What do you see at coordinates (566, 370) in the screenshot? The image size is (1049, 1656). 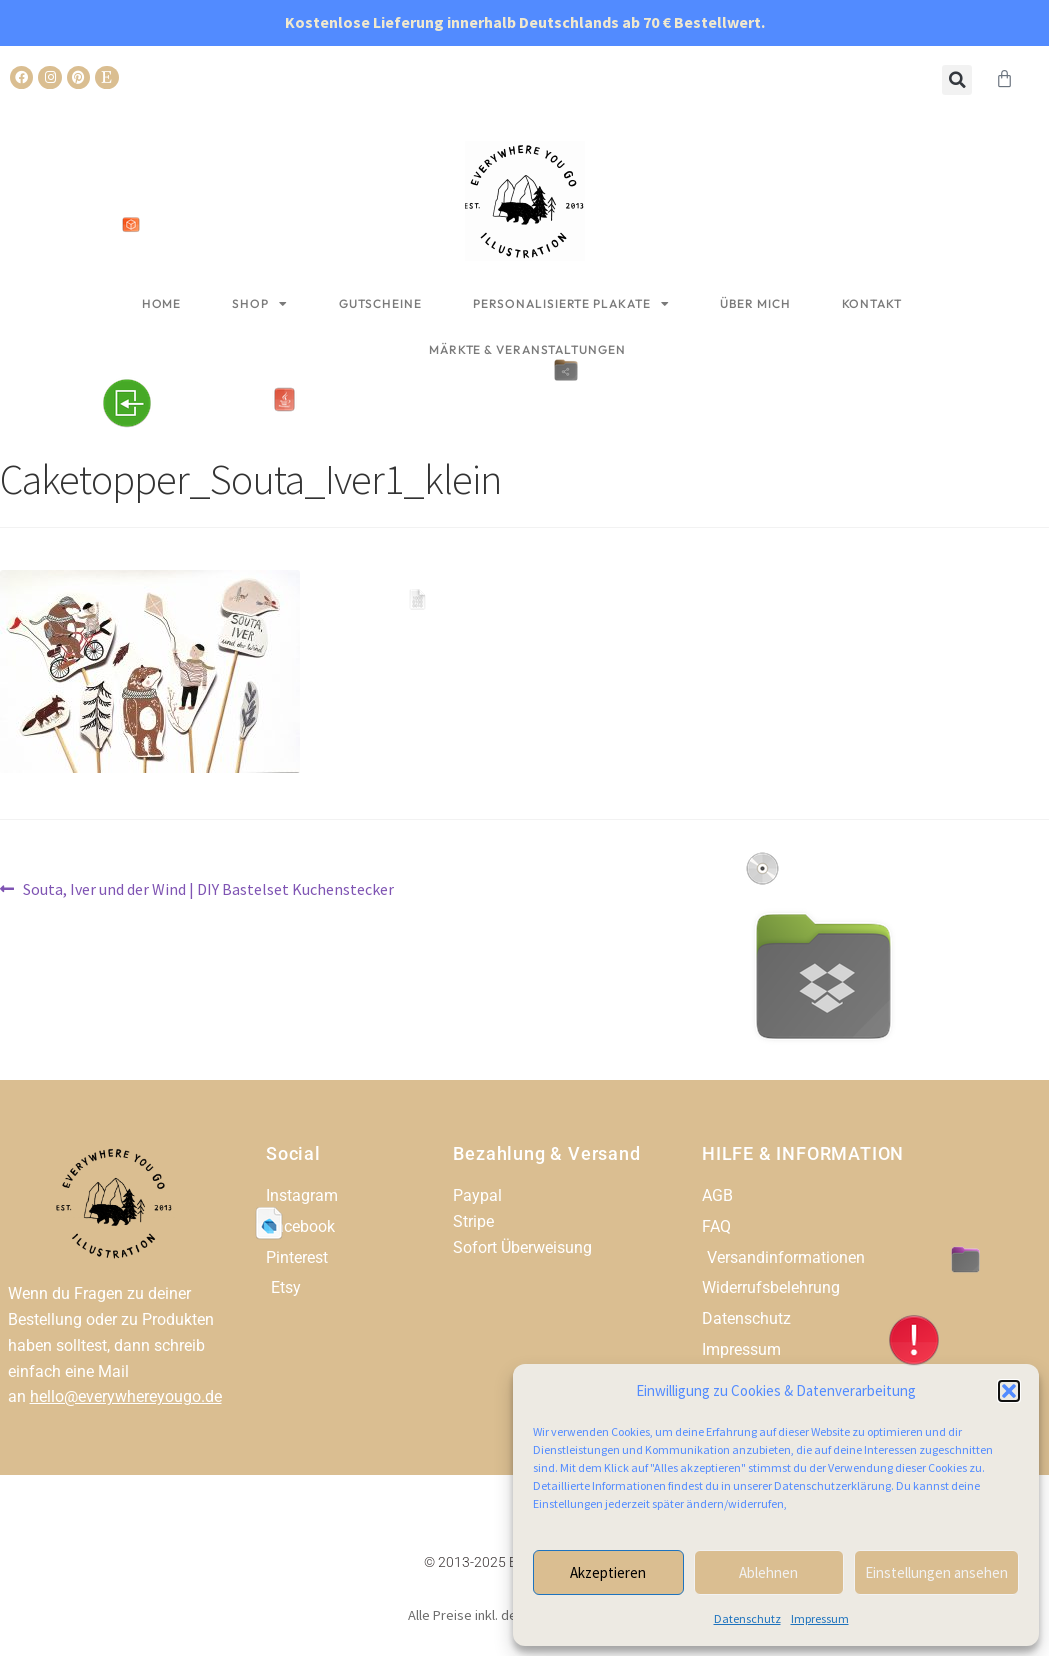 I see `open your public shared folder` at bounding box center [566, 370].